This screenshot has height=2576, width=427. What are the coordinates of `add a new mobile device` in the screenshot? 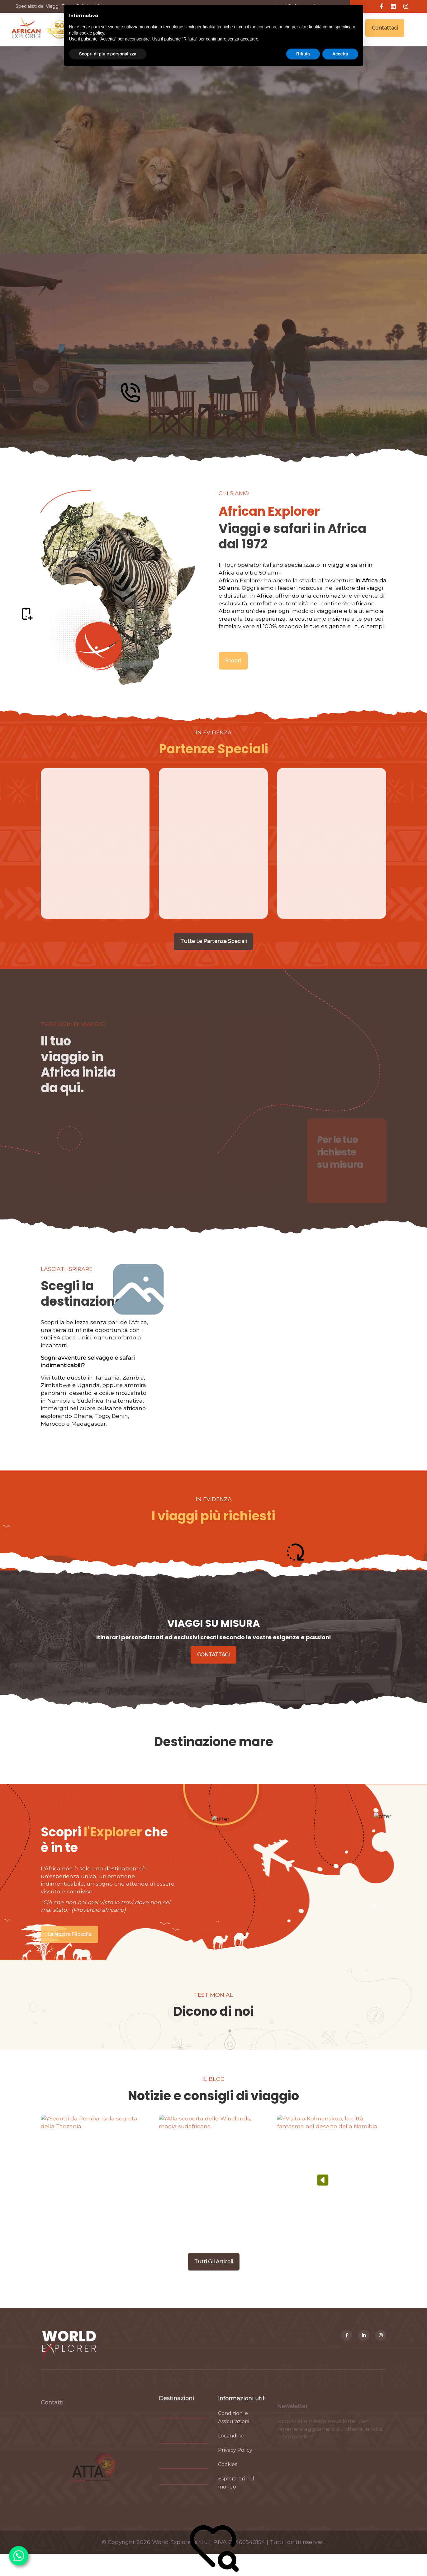 It's located at (26, 614).